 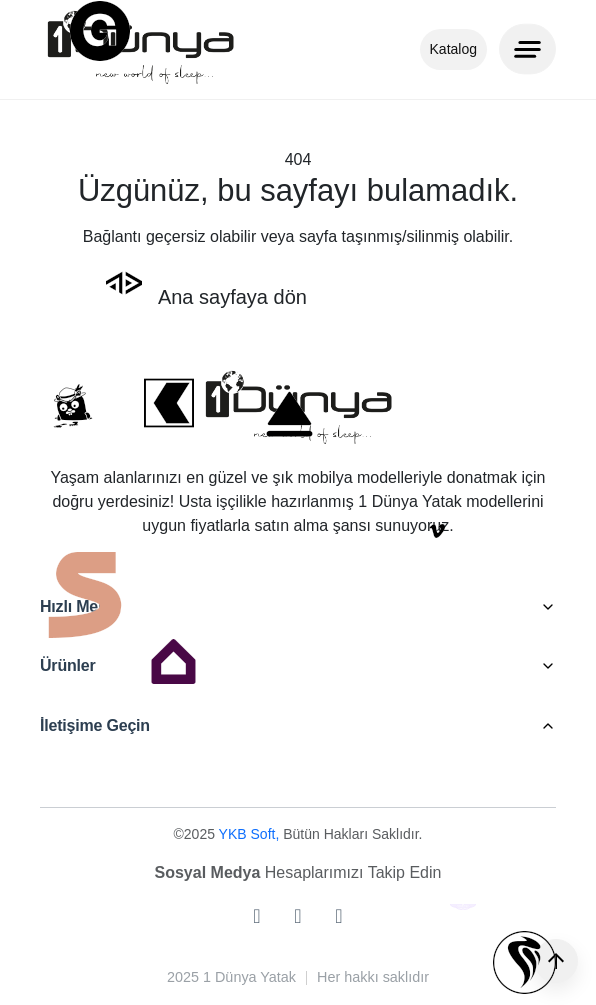 What do you see at coordinates (73, 406) in the screenshot?
I see `jaeger distributed tracing platform logo` at bounding box center [73, 406].